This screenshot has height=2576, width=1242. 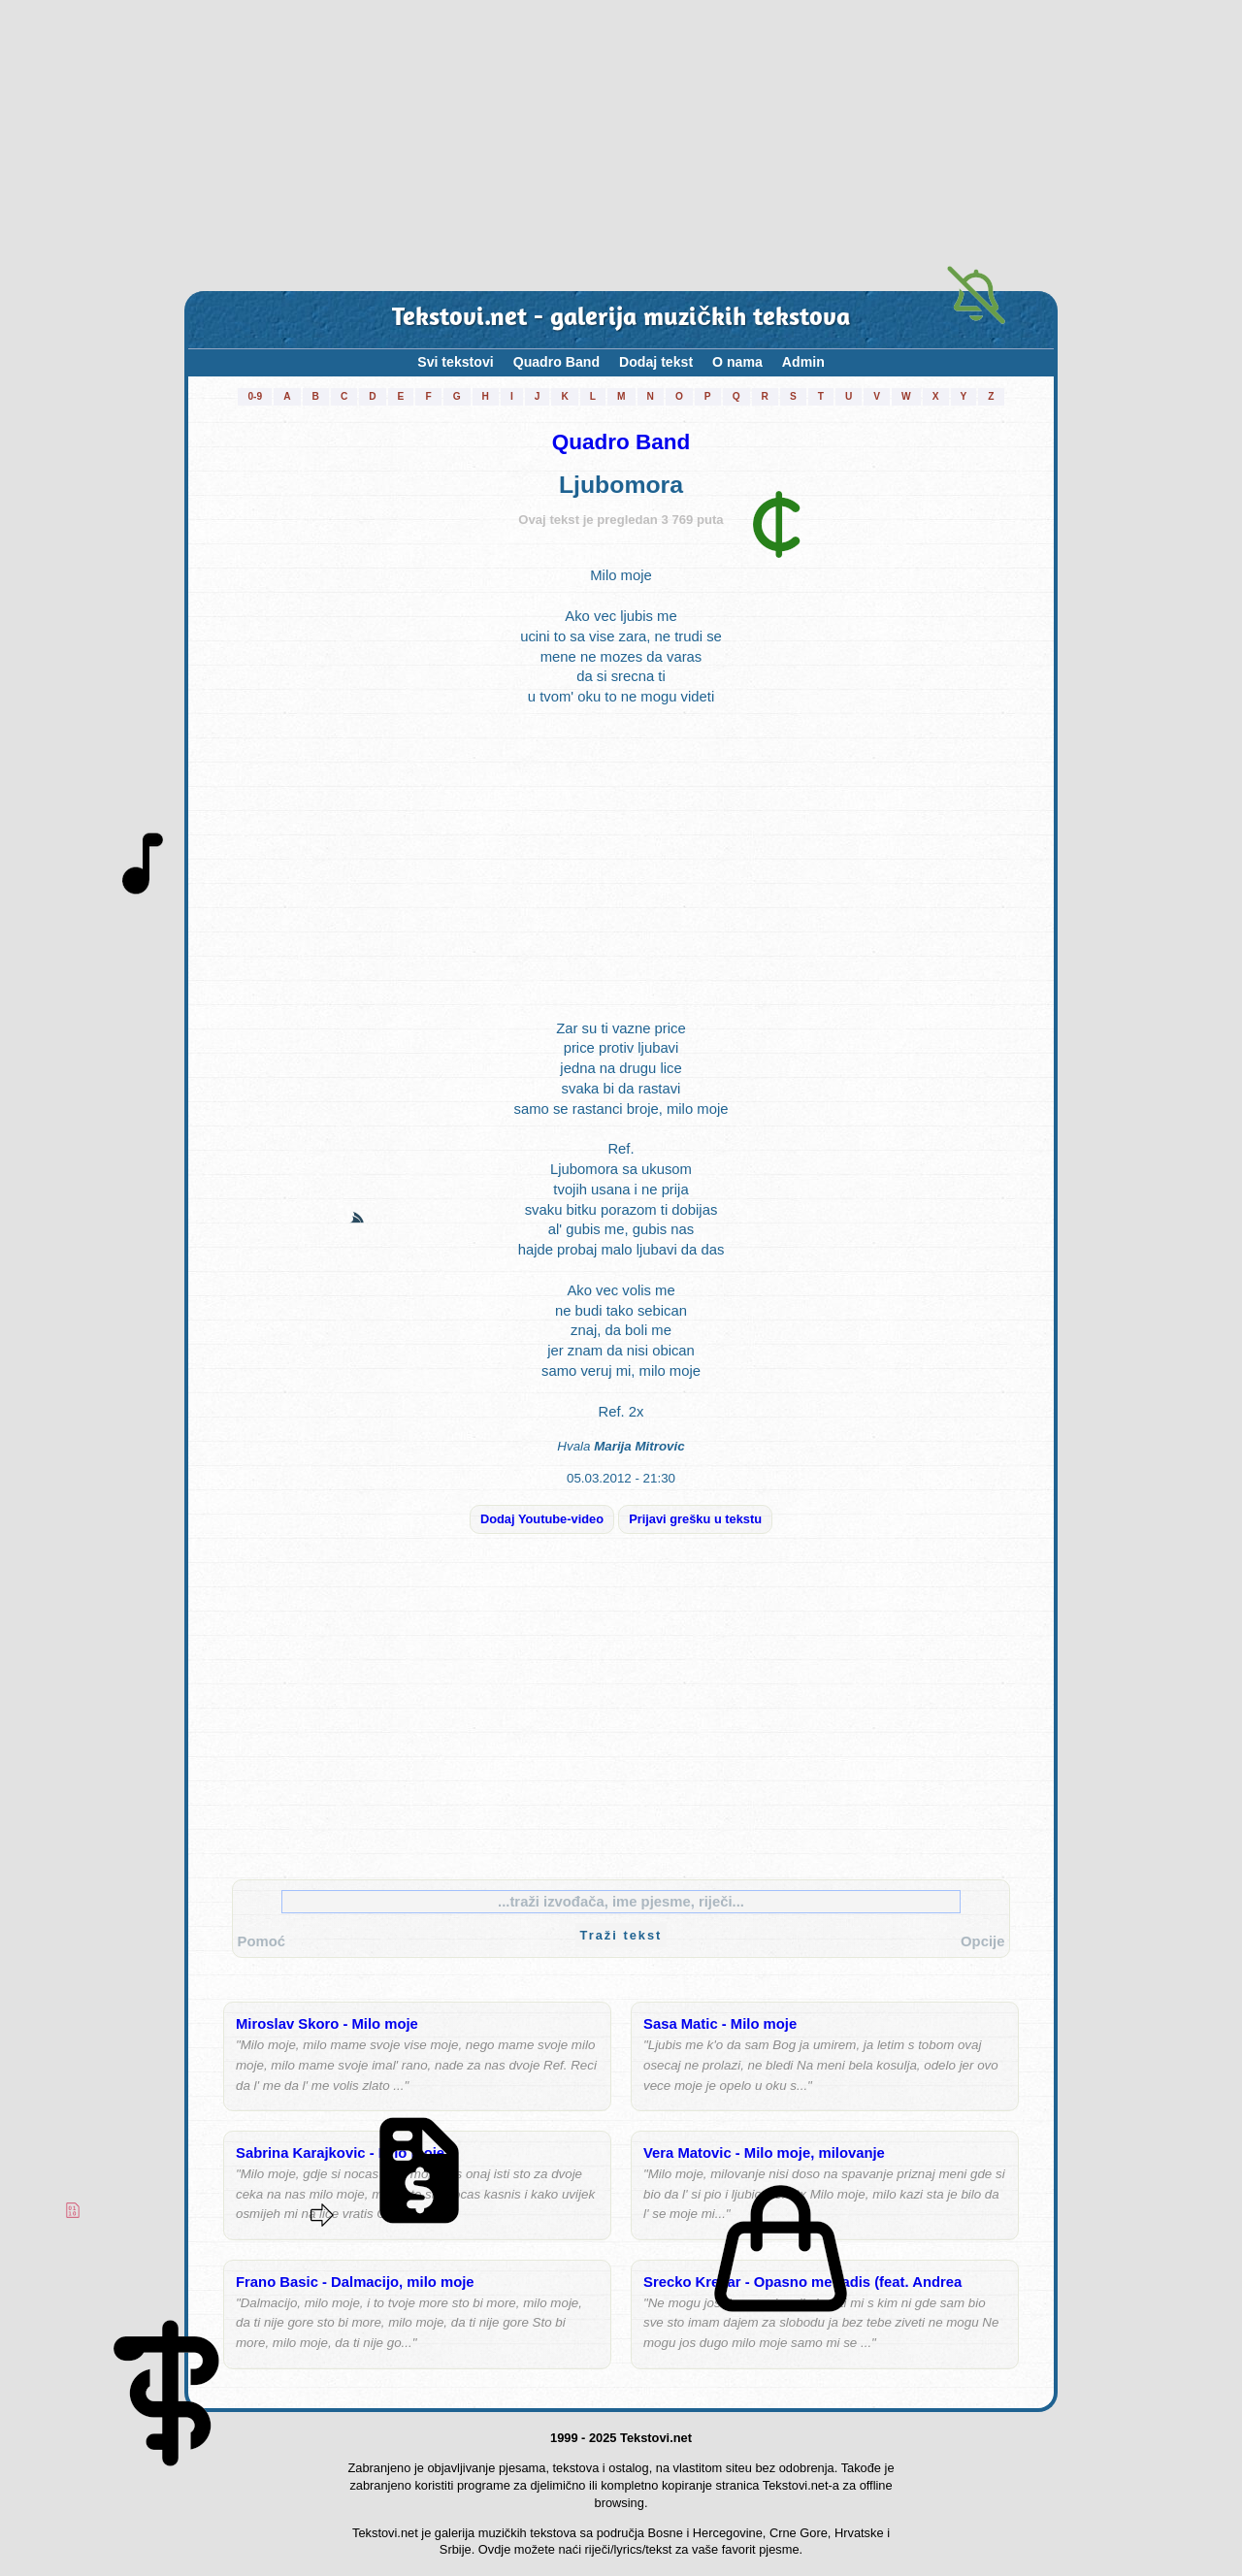 What do you see at coordinates (143, 864) in the screenshot?
I see `play or access audio content` at bounding box center [143, 864].